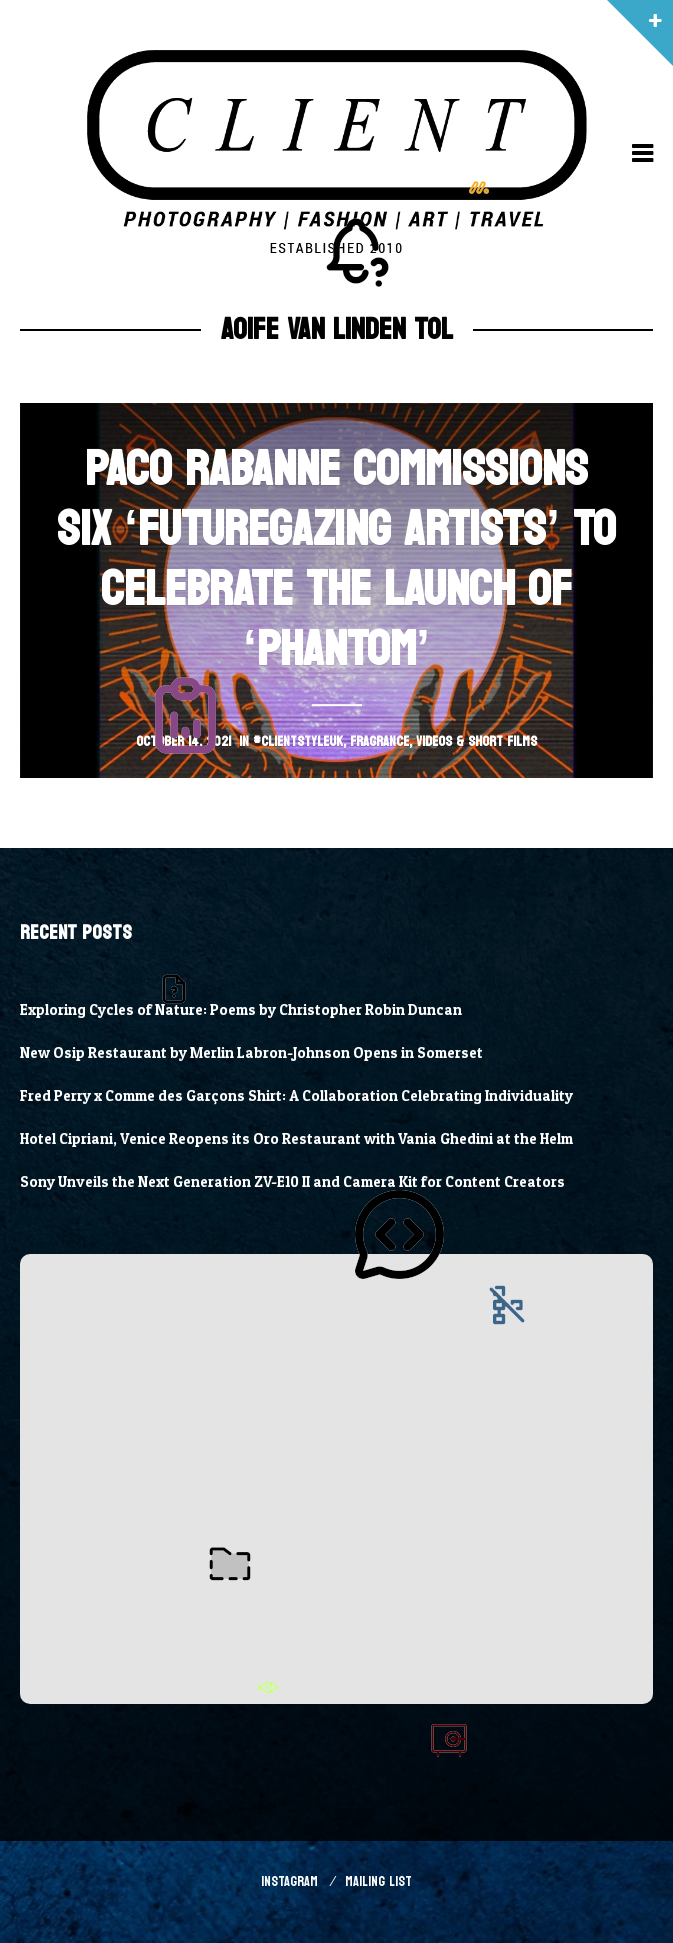 The height and width of the screenshot is (1943, 673). What do you see at coordinates (230, 1563) in the screenshot?
I see `create a new folder` at bounding box center [230, 1563].